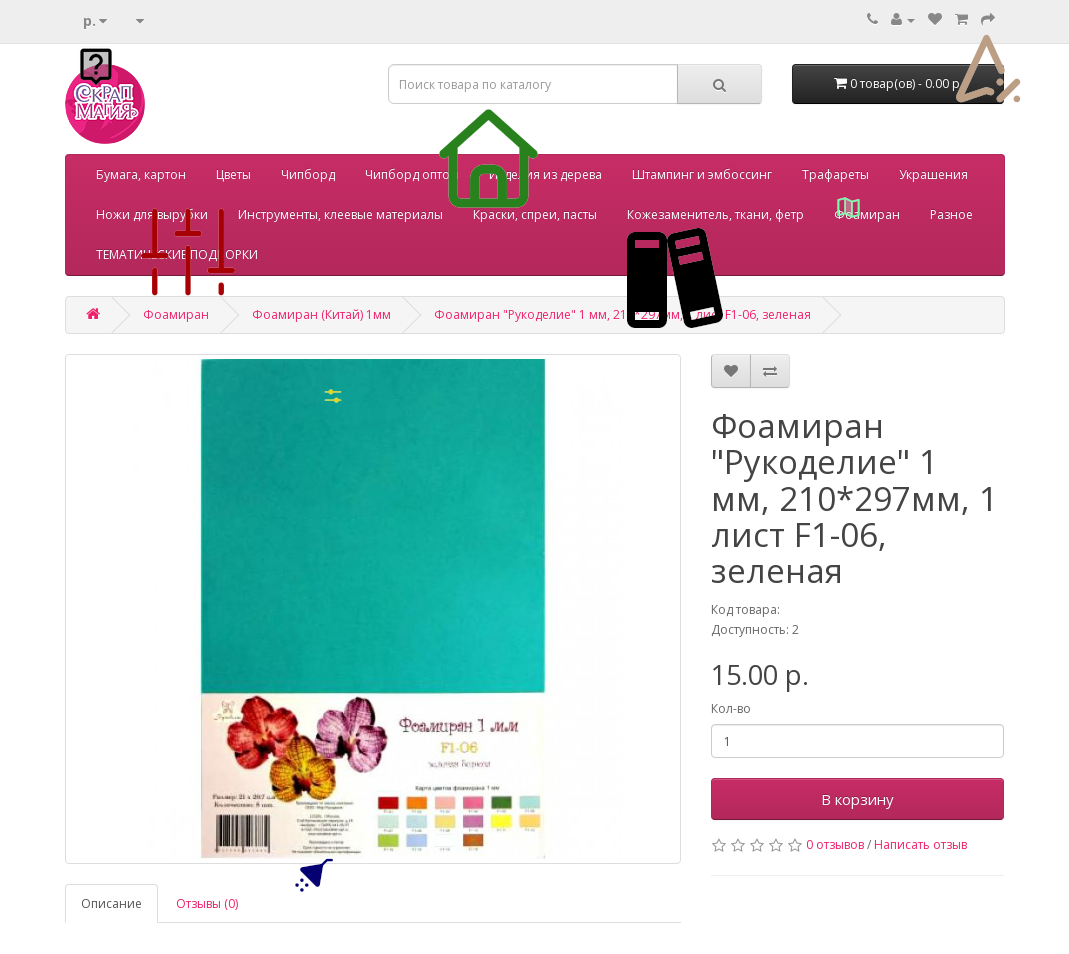 The height and width of the screenshot is (954, 1069). What do you see at coordinates (986, 68) in the screenshot?
I see `view discounted or sale locations nearby` at bounding box center [986, 68].